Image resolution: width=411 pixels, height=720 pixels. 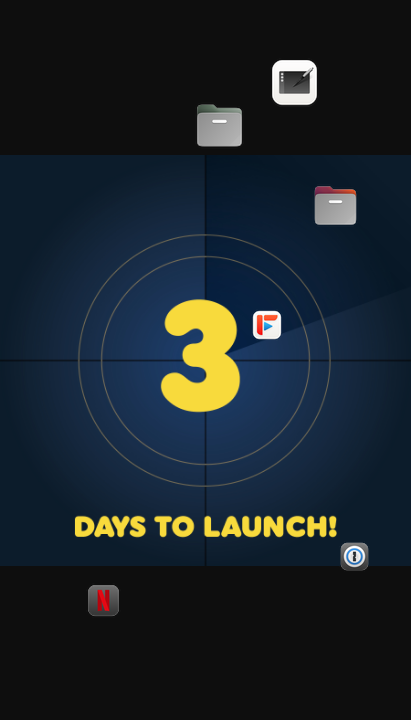 What do you see at coordinates (294, 82) in the screenshot?
I see `open tablet input settings` at bounding box center [294, 82].